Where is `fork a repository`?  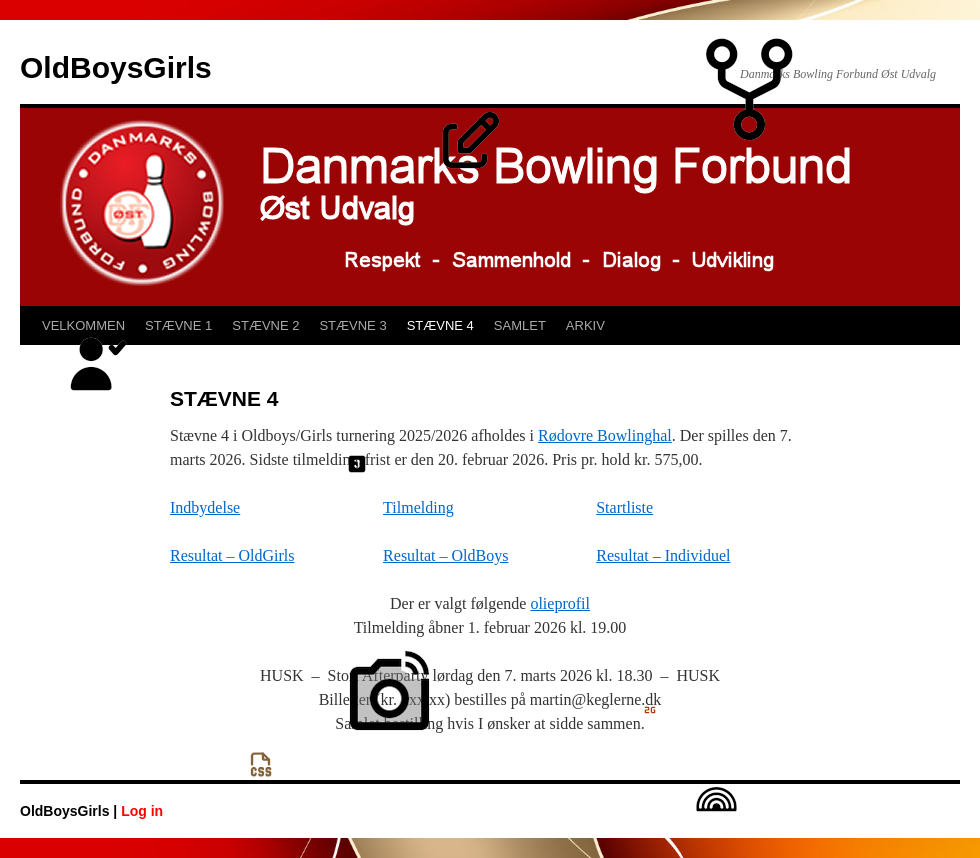 fork a repository is located at coordinates (745, 85).